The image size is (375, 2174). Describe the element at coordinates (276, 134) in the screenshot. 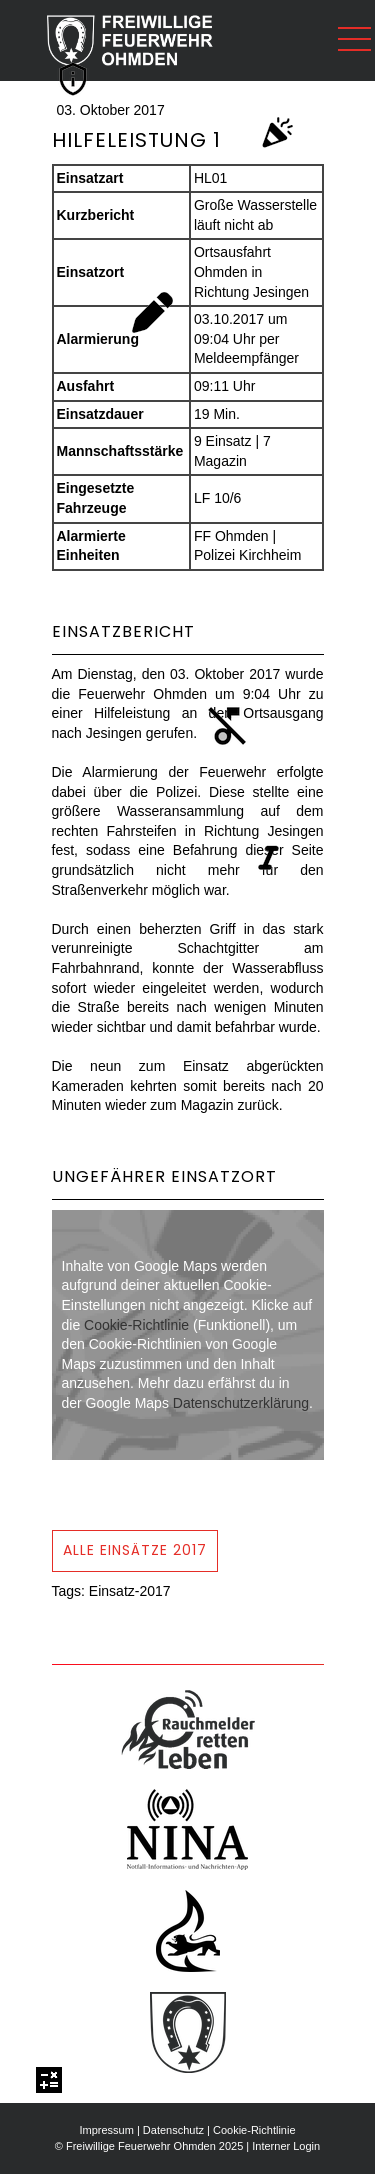

I see `celebration or success notification` at that location.